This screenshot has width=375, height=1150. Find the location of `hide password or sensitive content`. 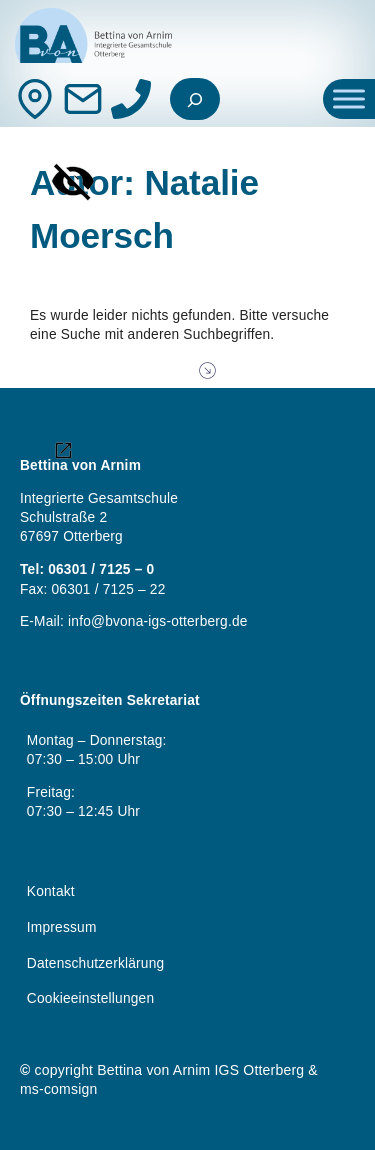

hide password or sensitive content is located at coordinates (73, 182).